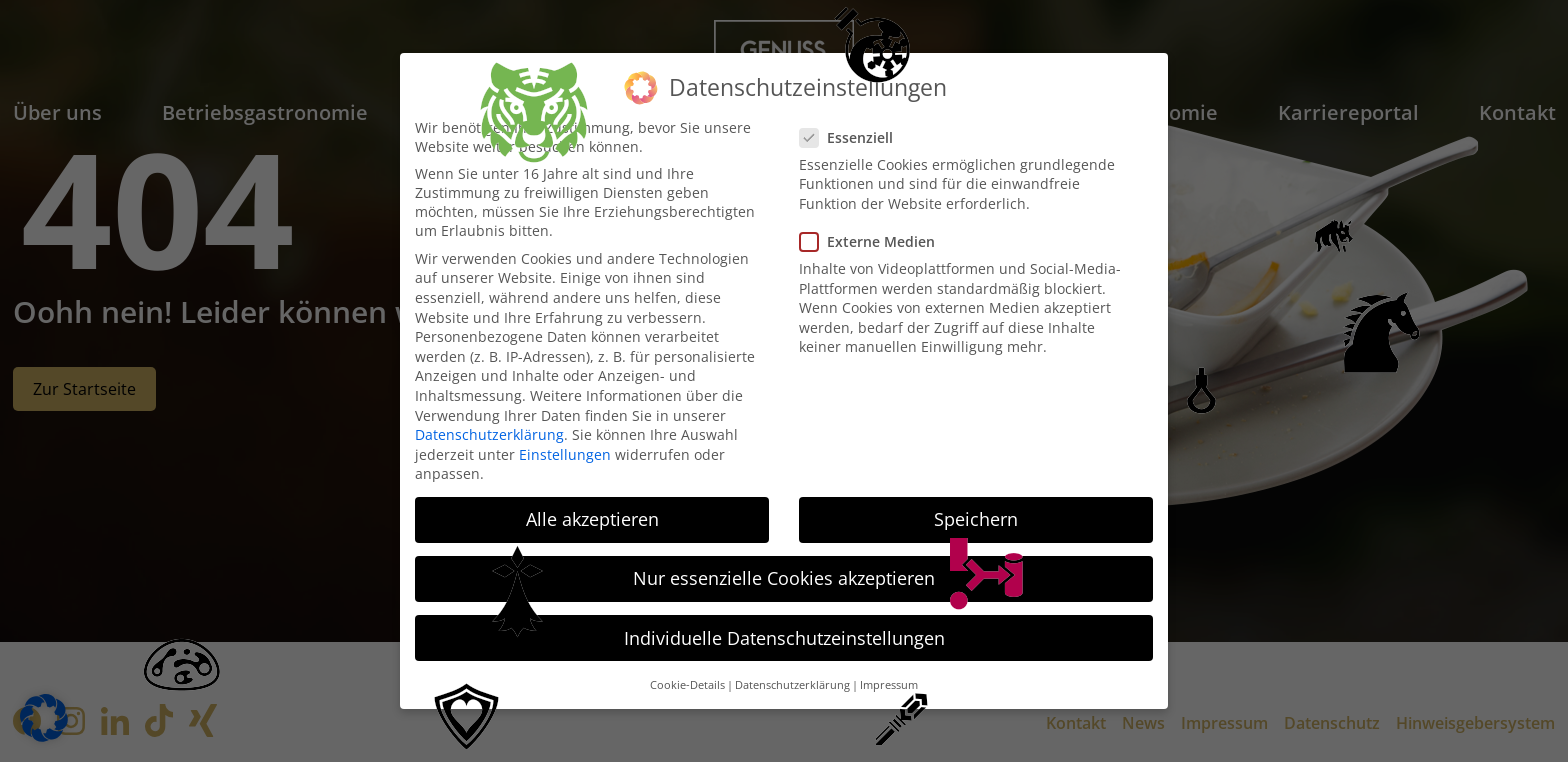 The image size is (1568, 762). I want to click on heraldic ermine symbol used in coat of arms or crest designs, so click(517, 591).